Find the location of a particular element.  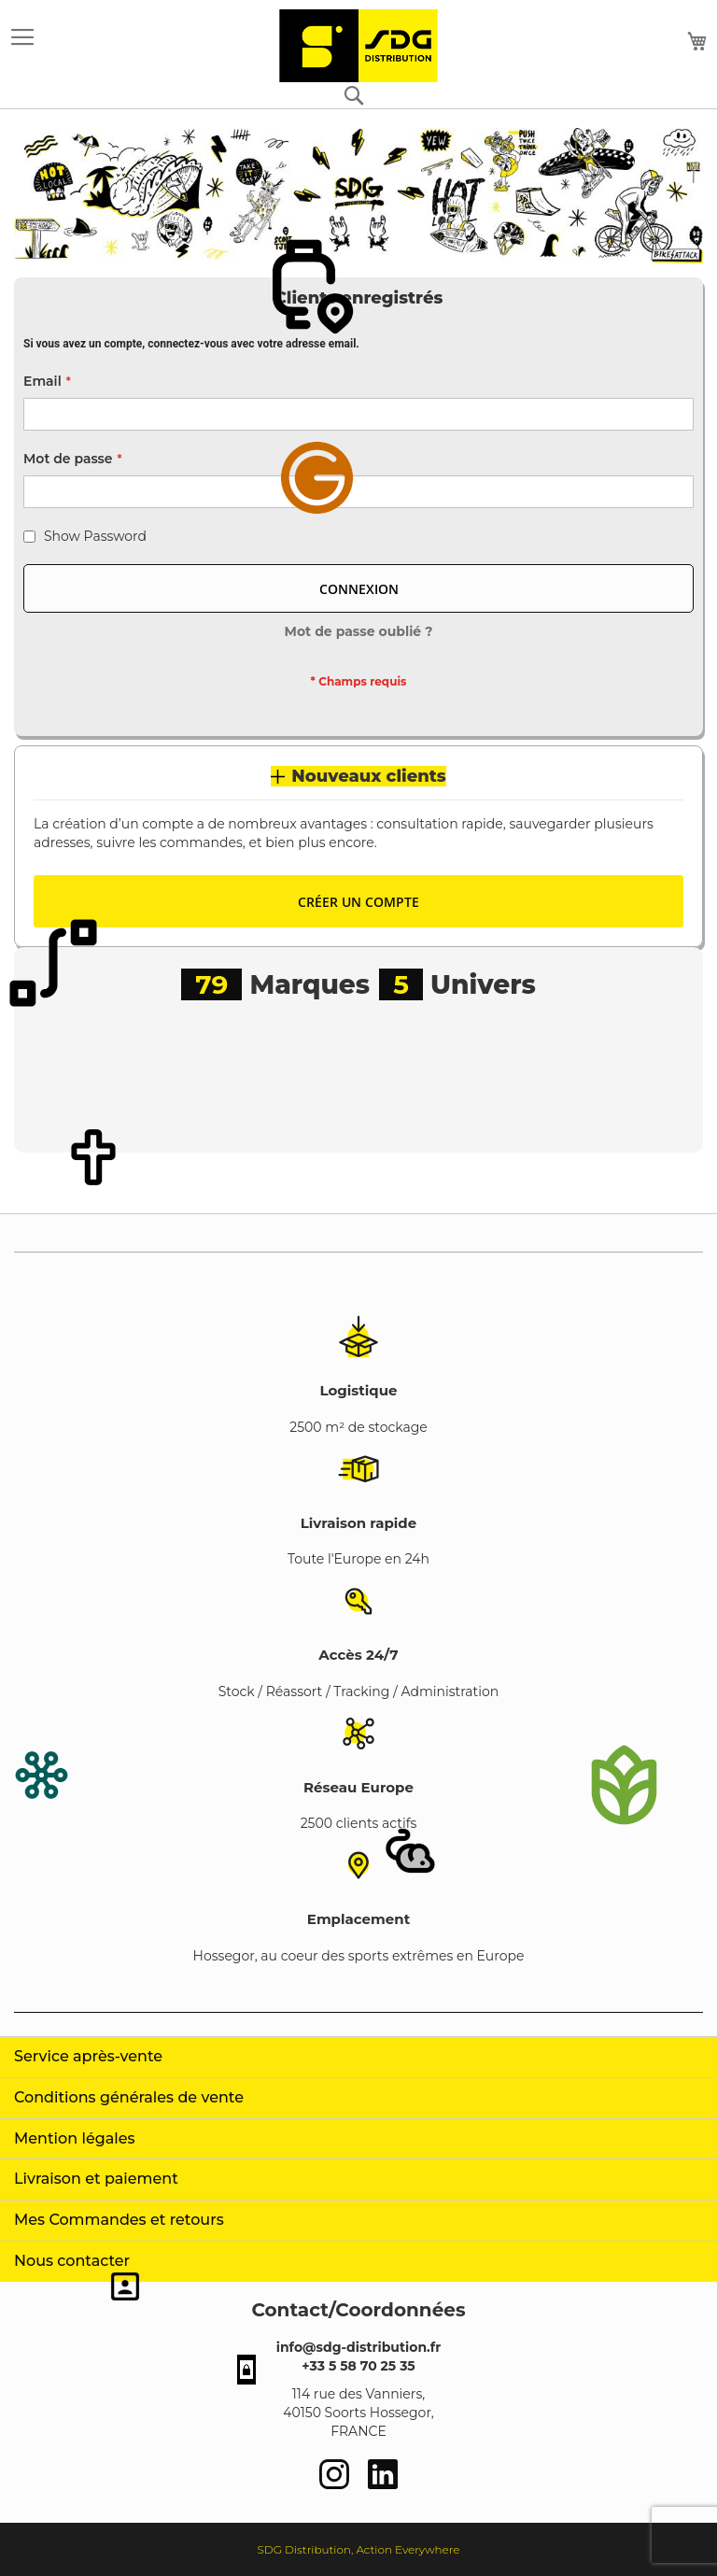

lock screen in portrait orientation is located at coordinates (246, 2370).